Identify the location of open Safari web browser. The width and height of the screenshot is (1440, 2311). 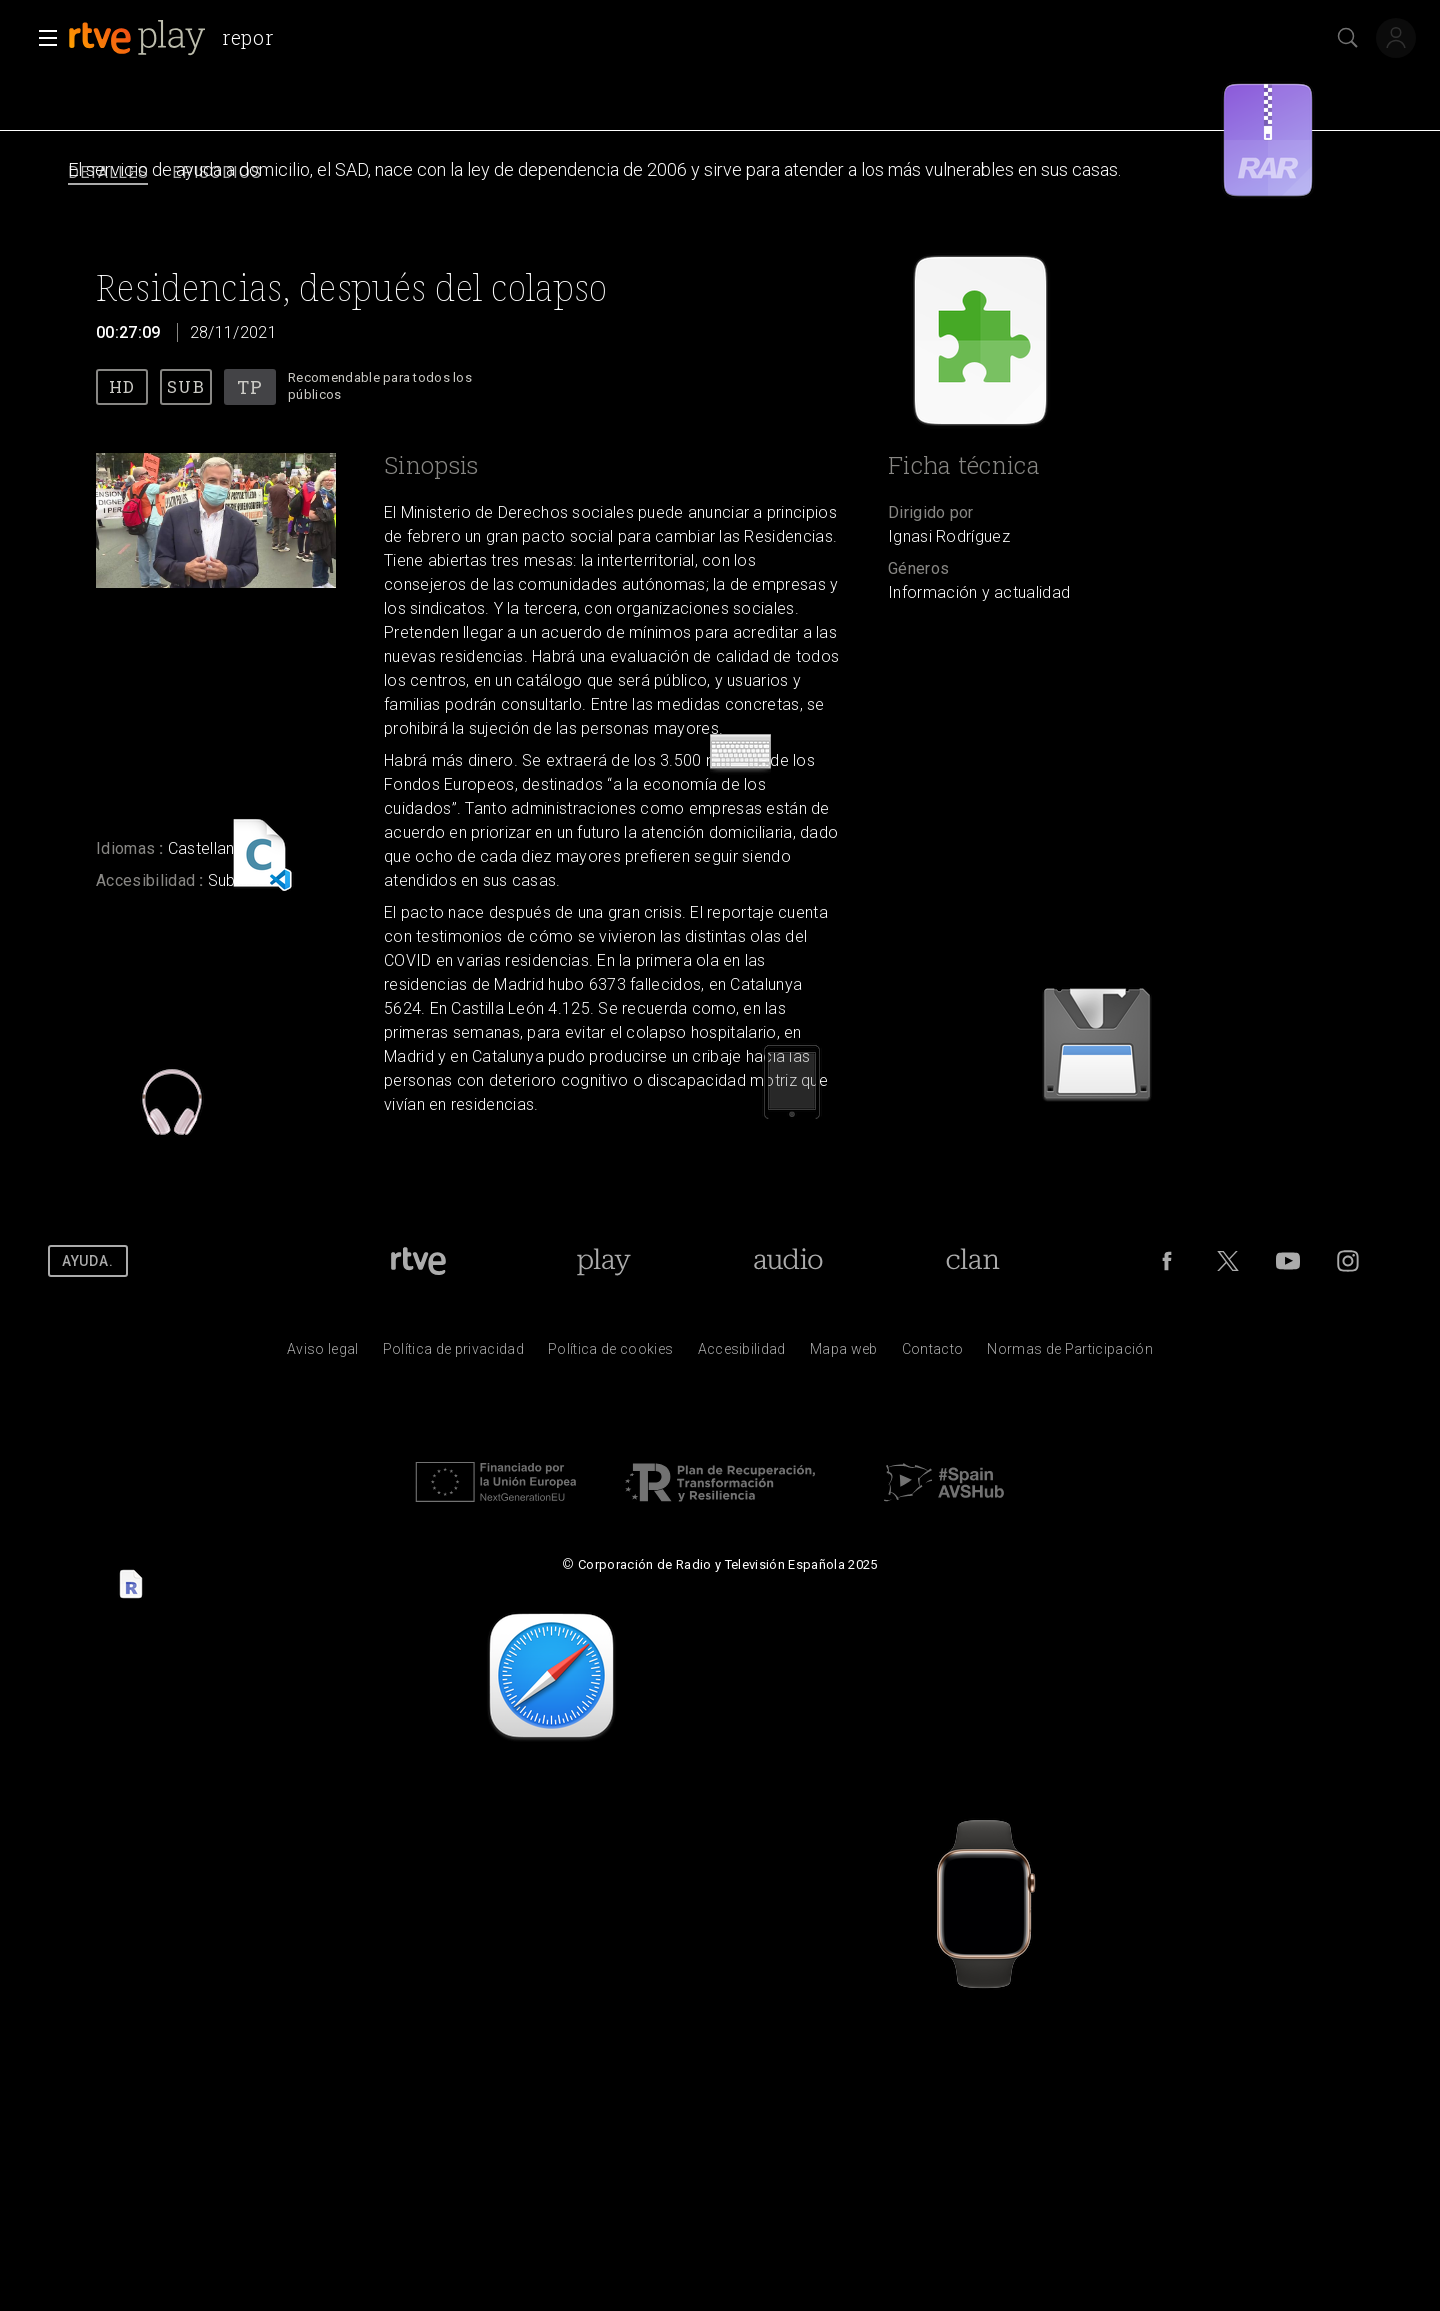
(551, 1675).